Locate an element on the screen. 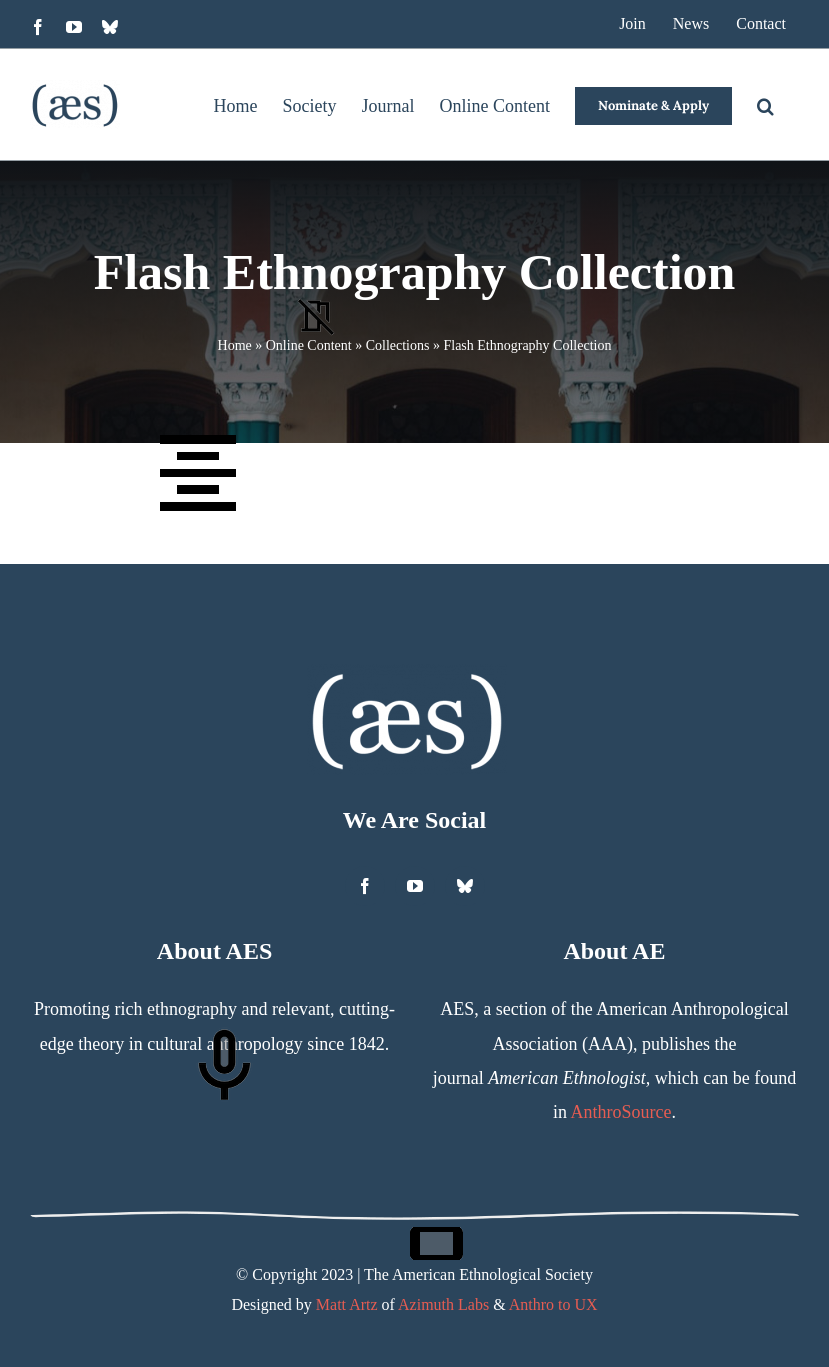 Image resolution: width=829 pixels, height=1367 pixels. center align text is located at coordinates (198, 473).